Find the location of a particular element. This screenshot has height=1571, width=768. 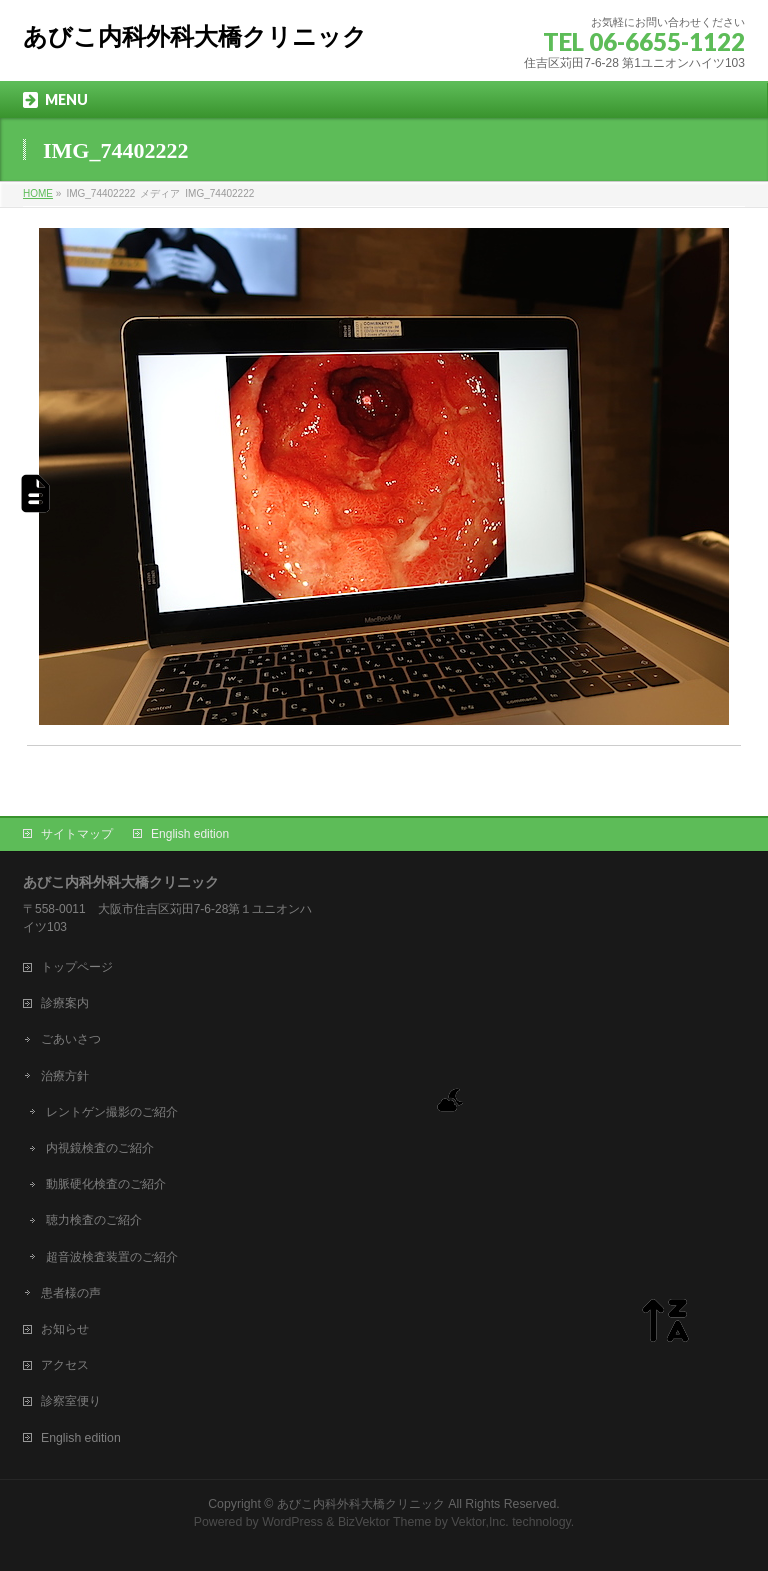

sort list alphabetically from Z to A is located at coordinates (665, 1320).